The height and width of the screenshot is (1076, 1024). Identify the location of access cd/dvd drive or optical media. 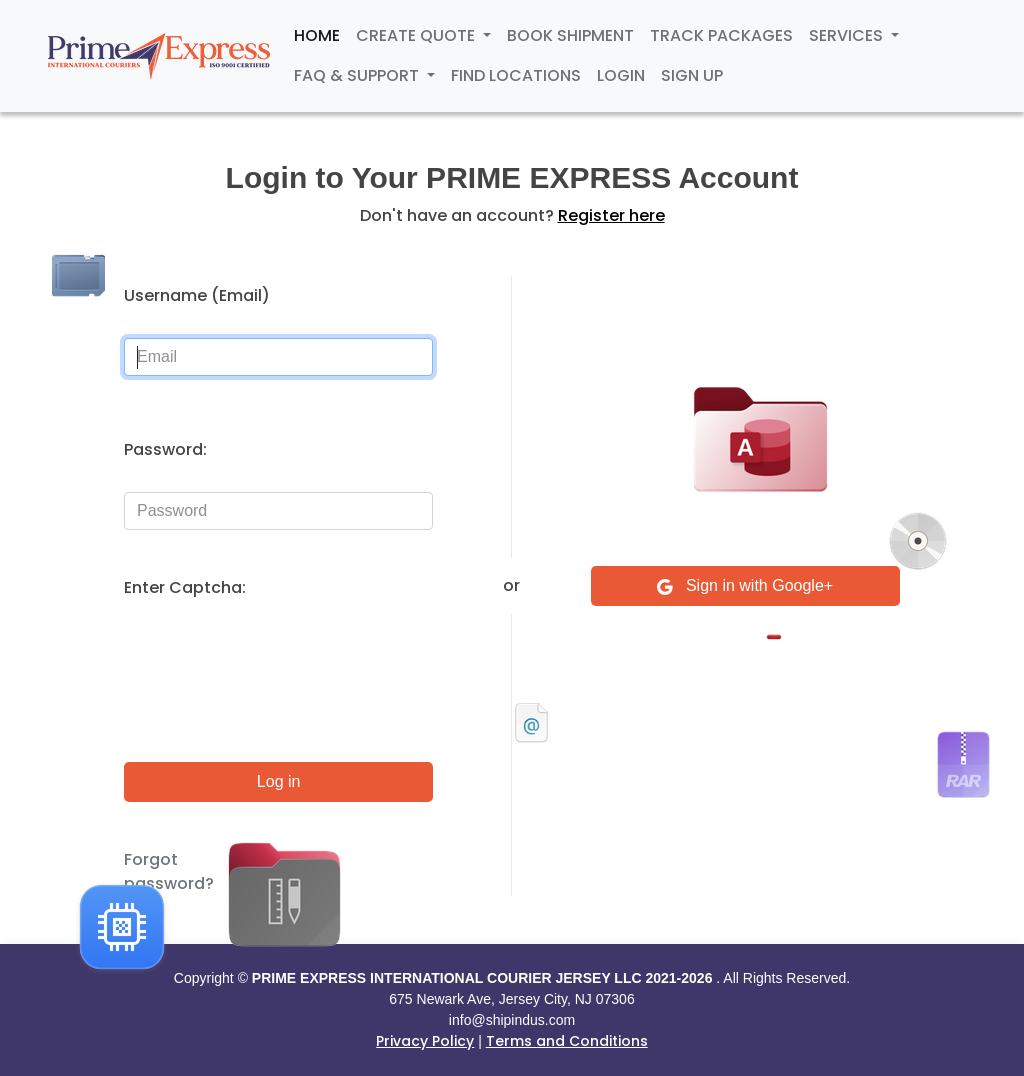
(918, 541).